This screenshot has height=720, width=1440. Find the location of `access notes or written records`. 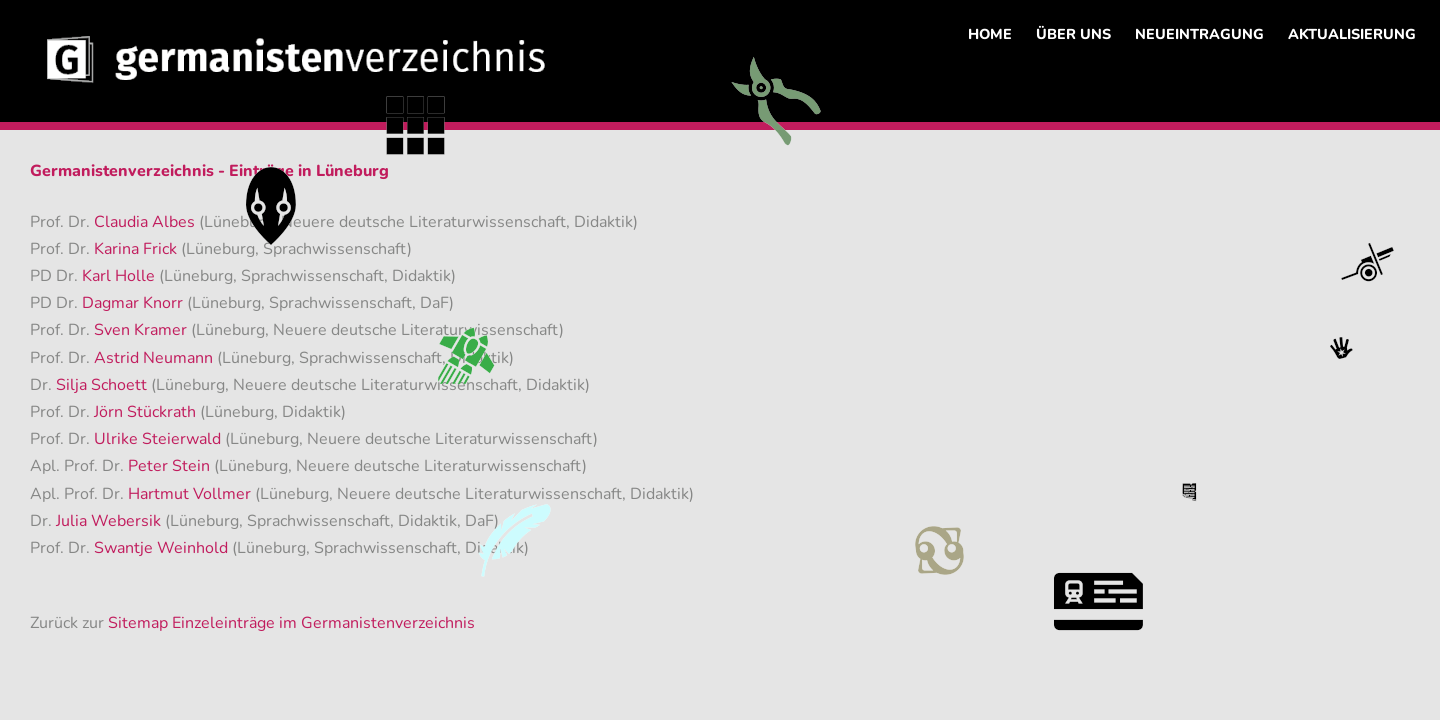

access notes or written records is located at coordinates (1189, 492).